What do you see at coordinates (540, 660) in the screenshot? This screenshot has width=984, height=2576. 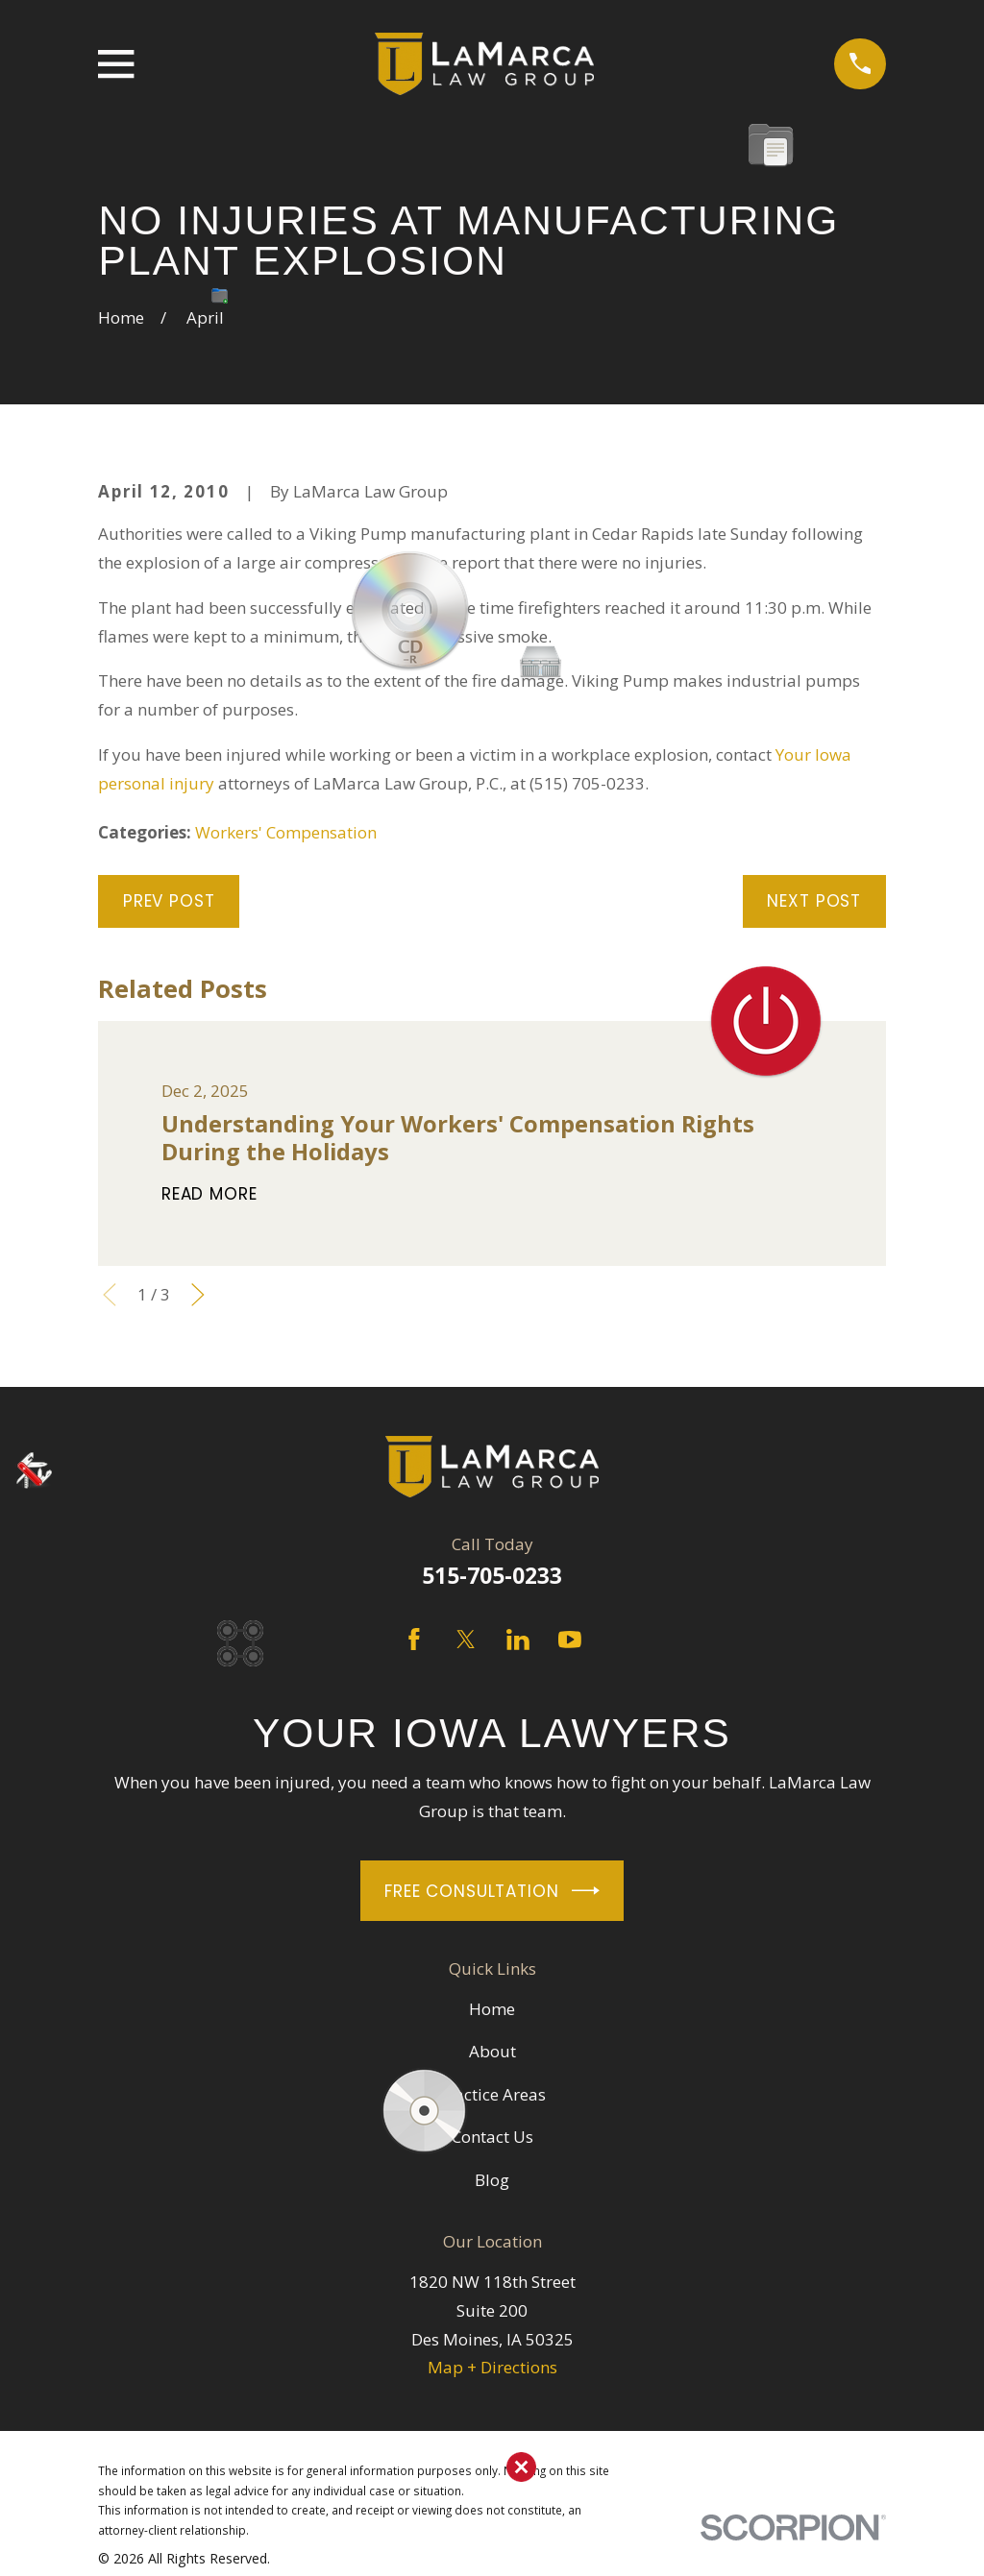 I see `xserve g4 server hardware device` at bounding box center [540, 660].